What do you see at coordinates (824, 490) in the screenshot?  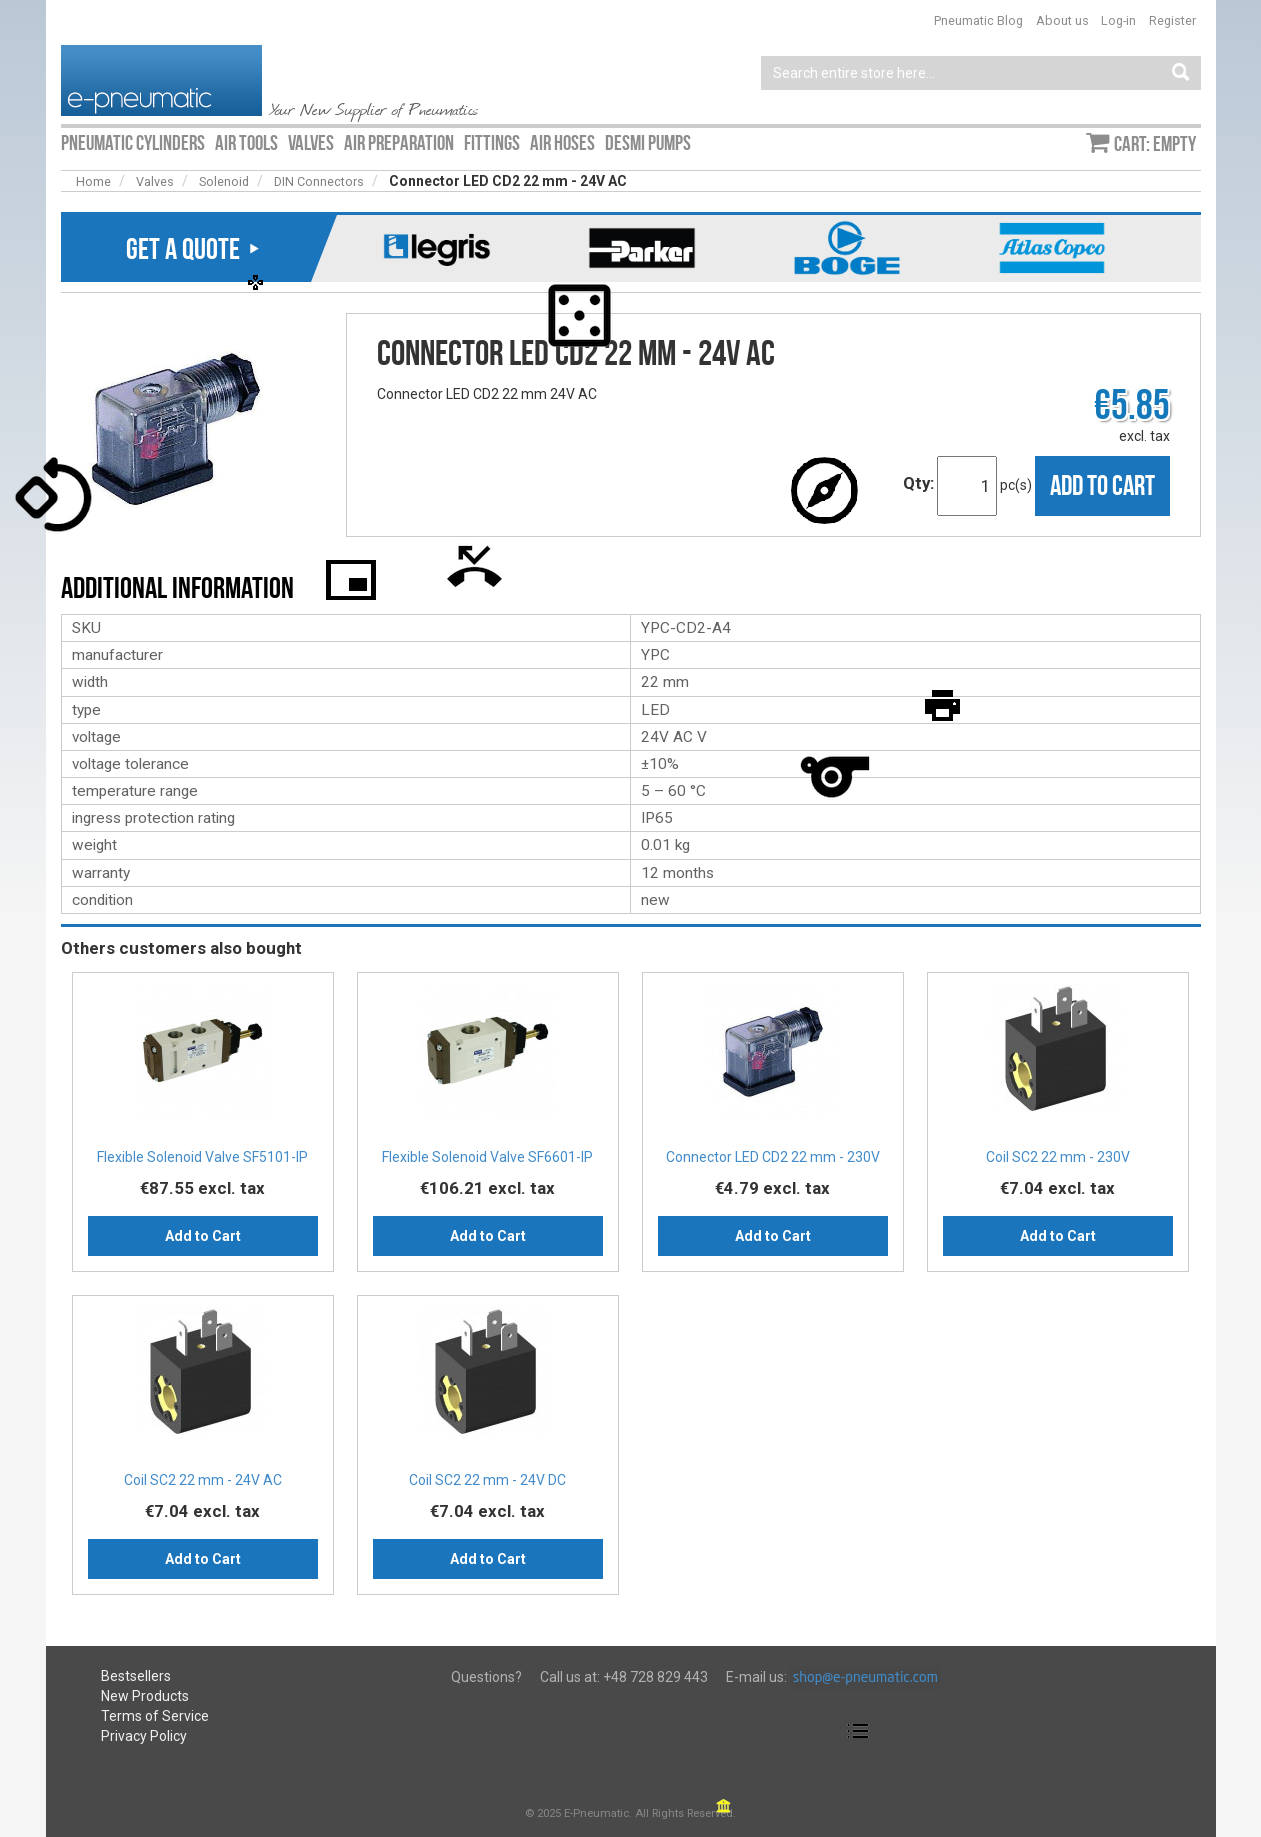 I see `explore nearby content or locations` at bounding box center [824, 490].